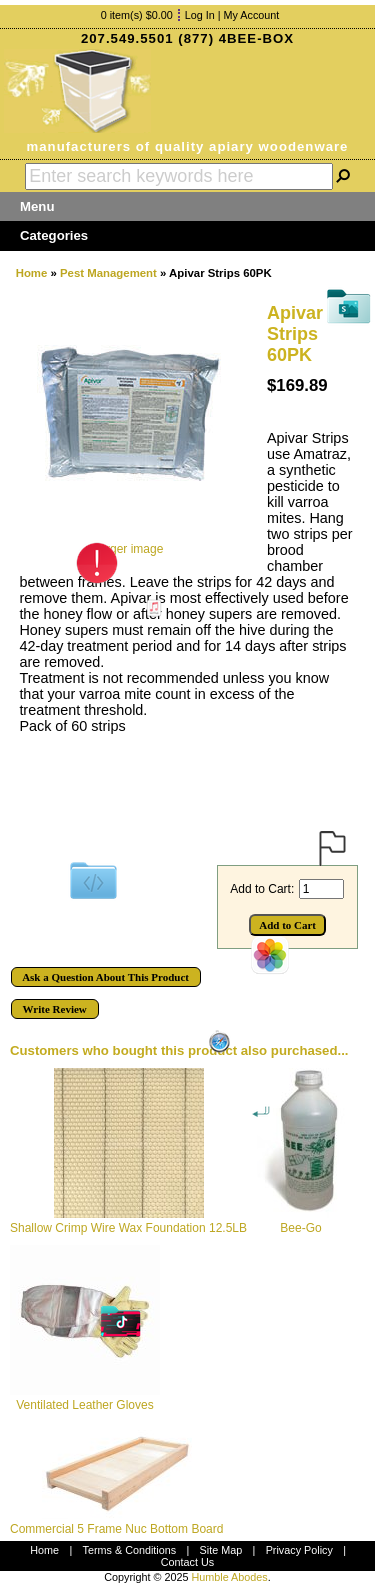 Image resolution: width=375 pixels, height=1583 pixels. I want to click on access region or language settings, so click(332, 848).